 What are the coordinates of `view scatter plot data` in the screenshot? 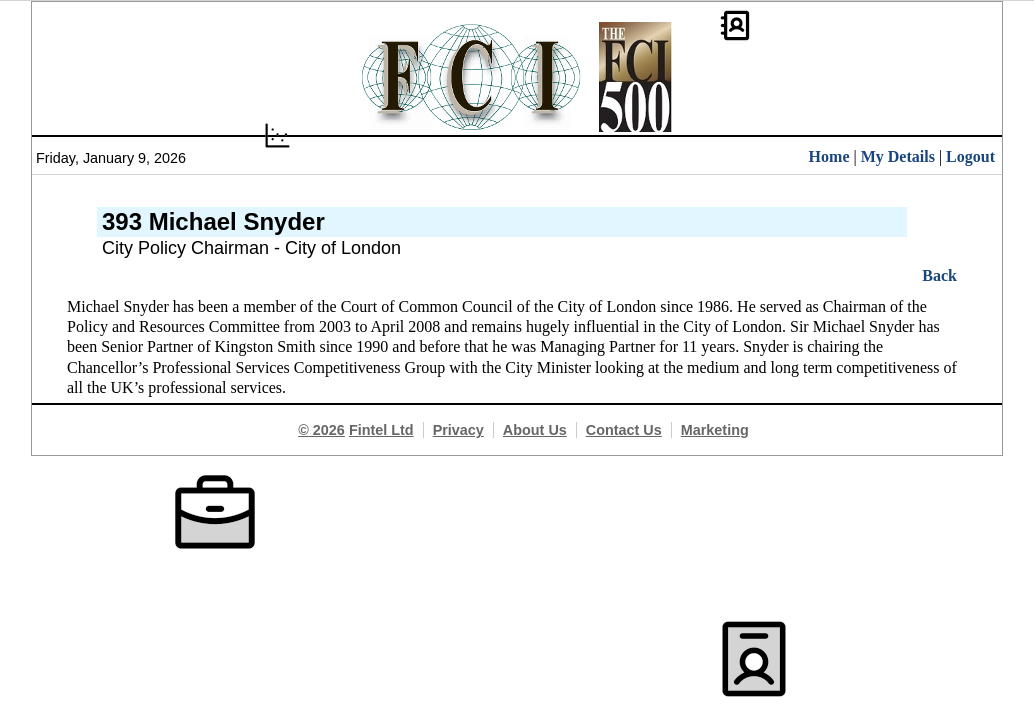 It's located at (277, 135).